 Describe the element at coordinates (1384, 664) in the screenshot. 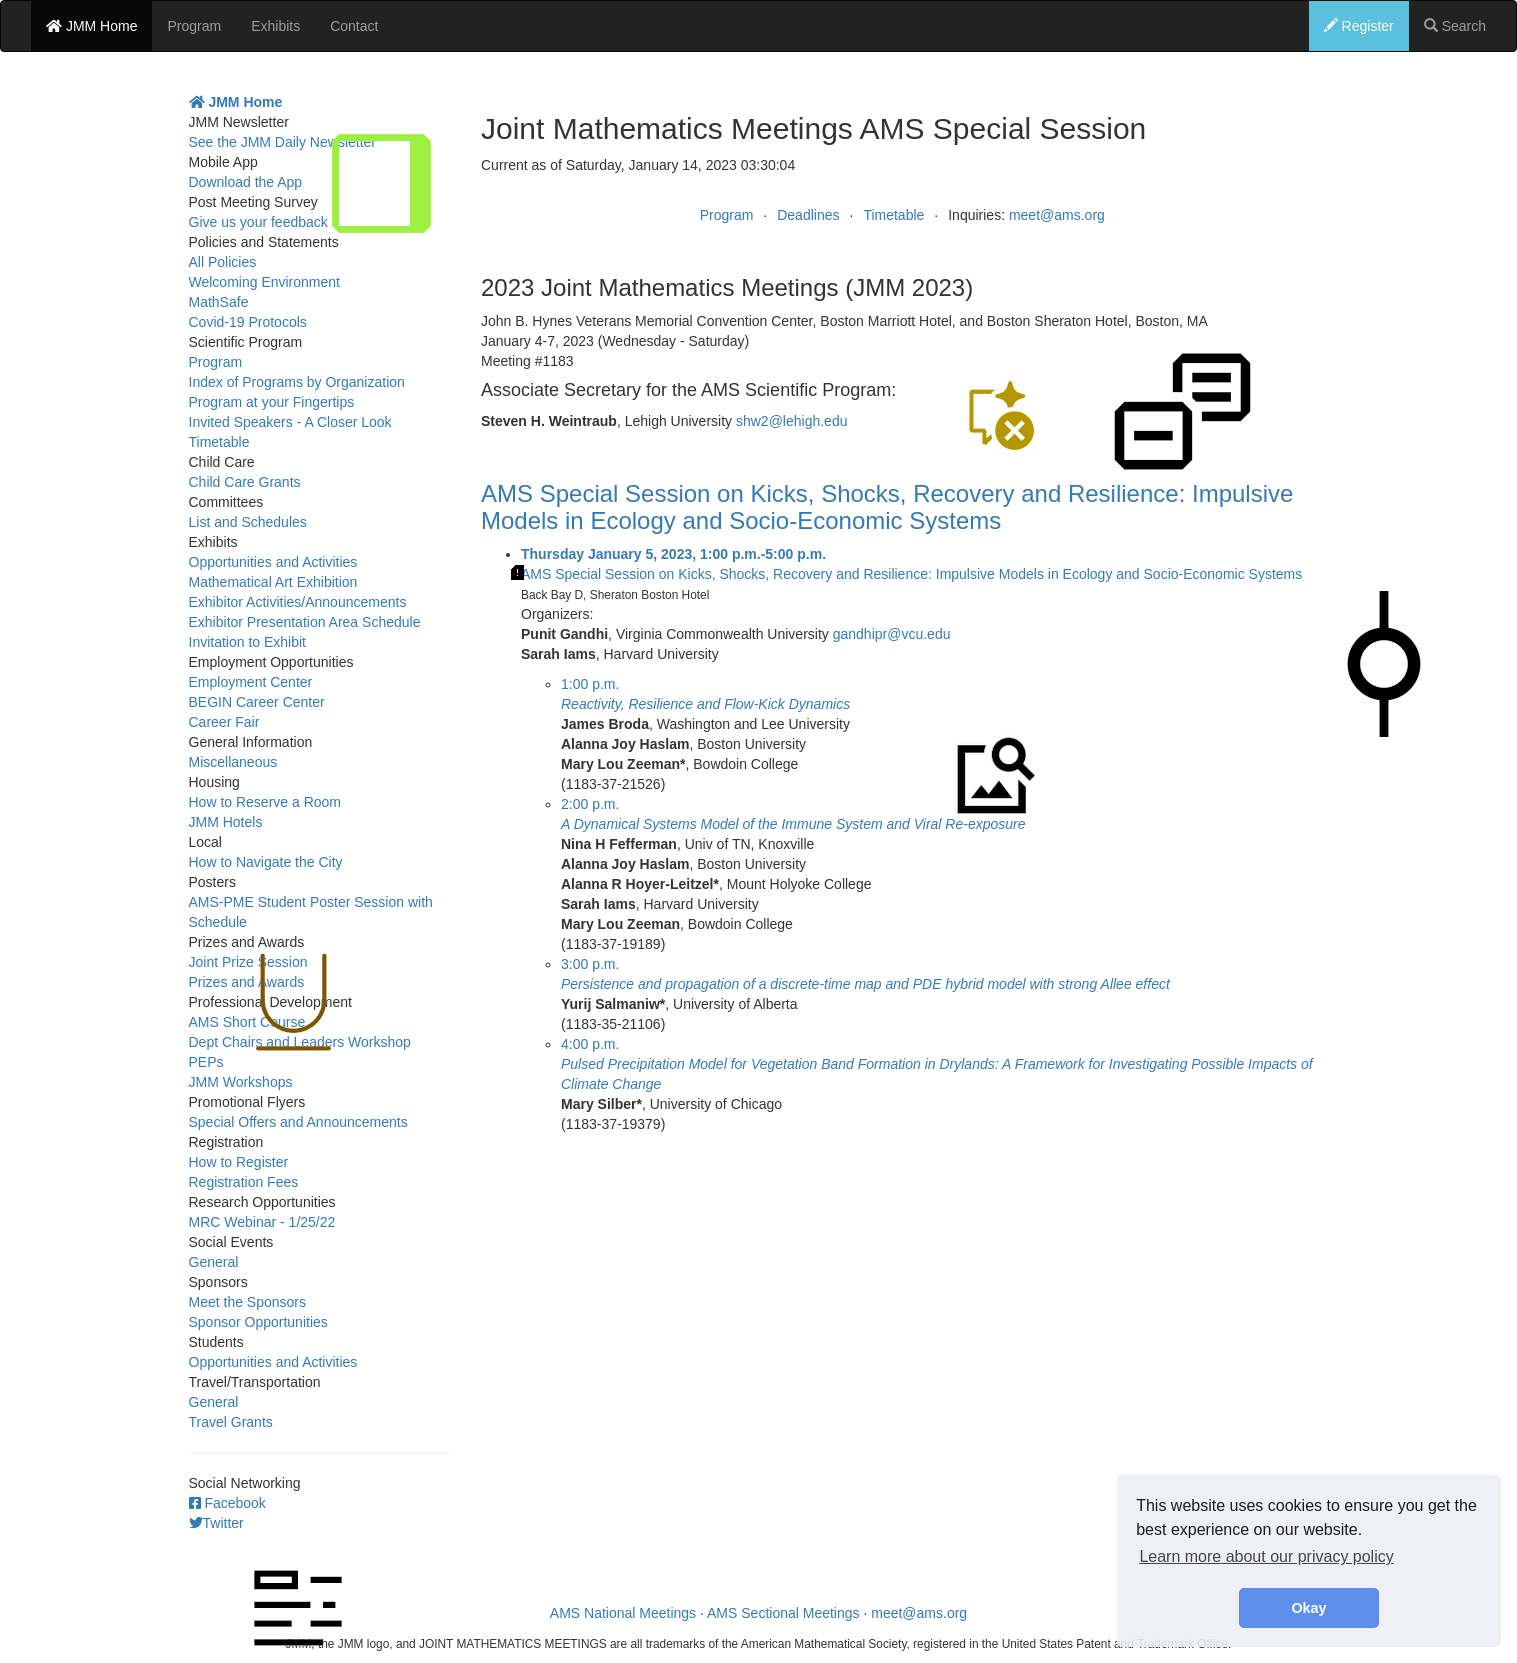

I see `view commit history` at that location.